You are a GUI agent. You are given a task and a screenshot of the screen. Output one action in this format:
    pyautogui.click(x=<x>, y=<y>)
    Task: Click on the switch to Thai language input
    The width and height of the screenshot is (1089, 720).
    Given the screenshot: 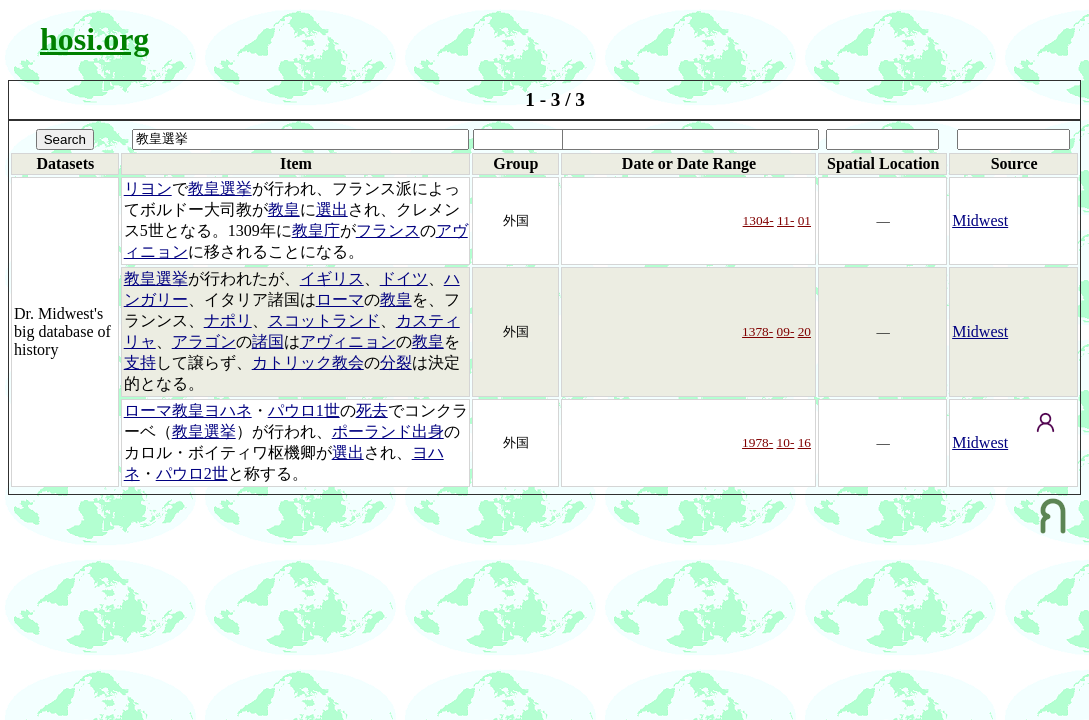 What is the action you would take?
    pyautogui.click(x=1053, y=516)
    